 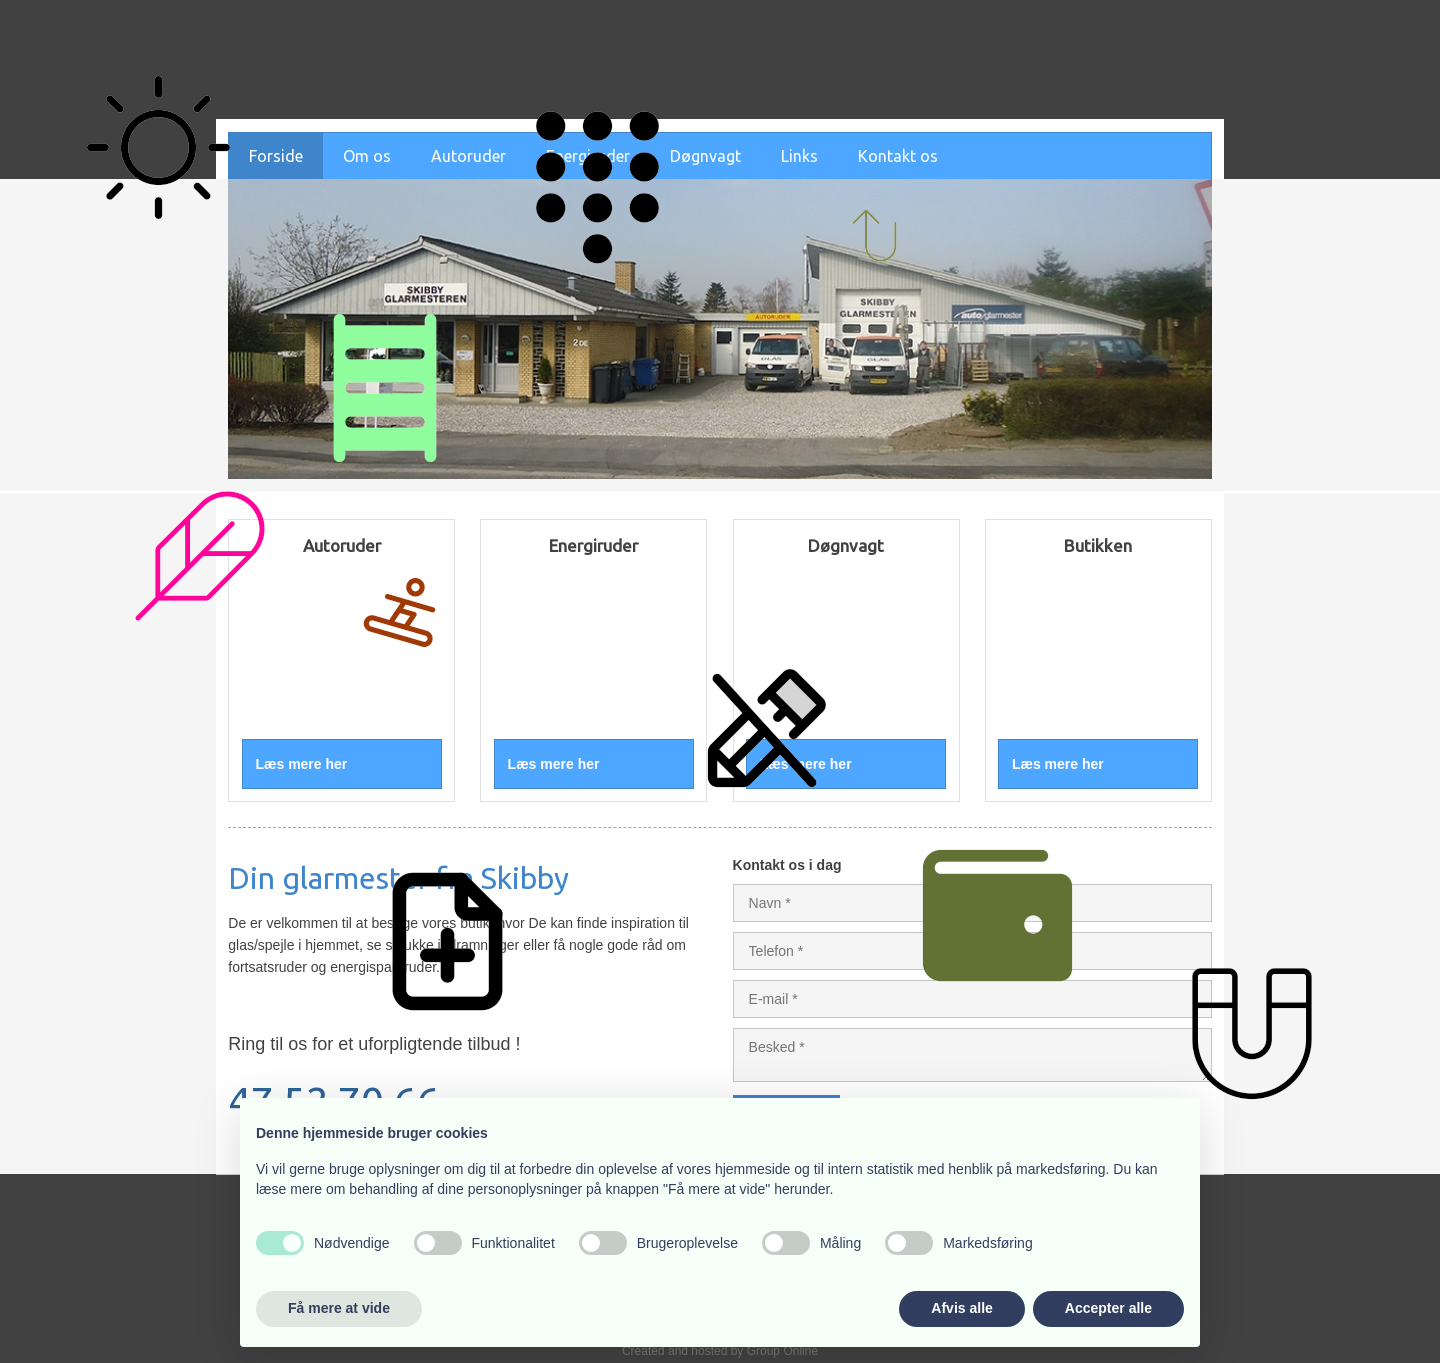 I want to click on editing is disabled or unavailable, so click(x=764, y=730).